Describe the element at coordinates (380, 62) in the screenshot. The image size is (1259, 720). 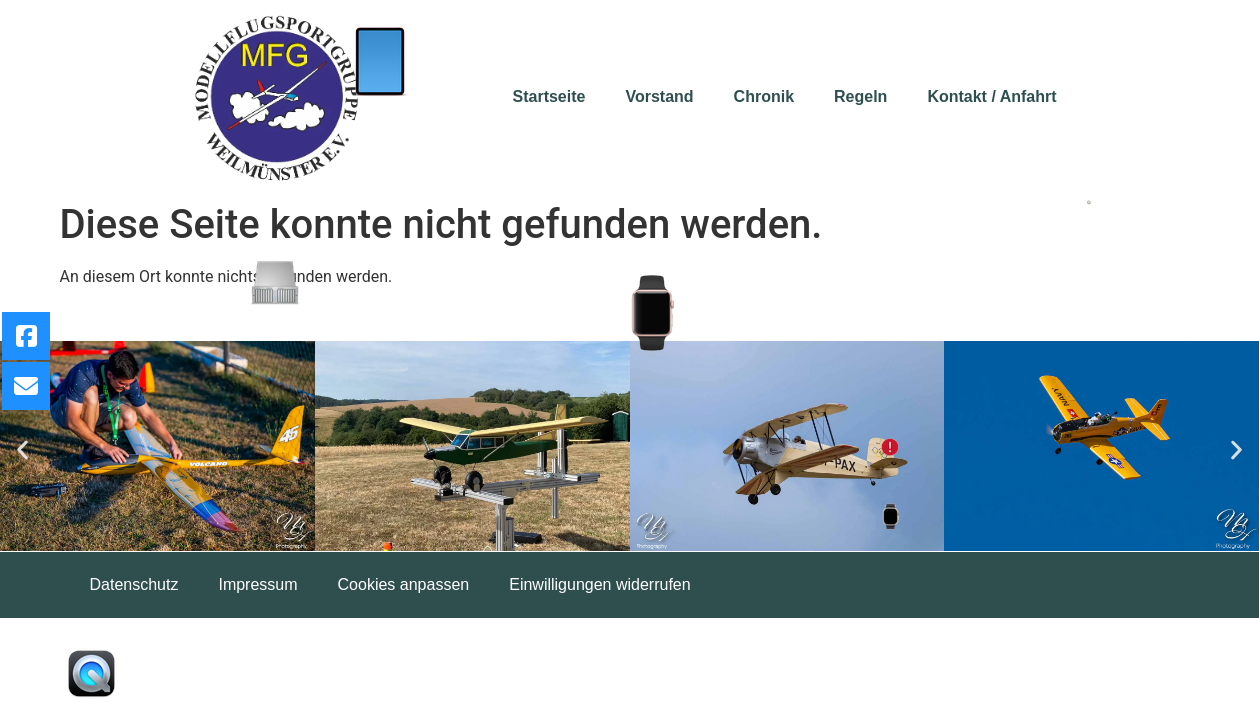
I see `connected iPad device` at that location.